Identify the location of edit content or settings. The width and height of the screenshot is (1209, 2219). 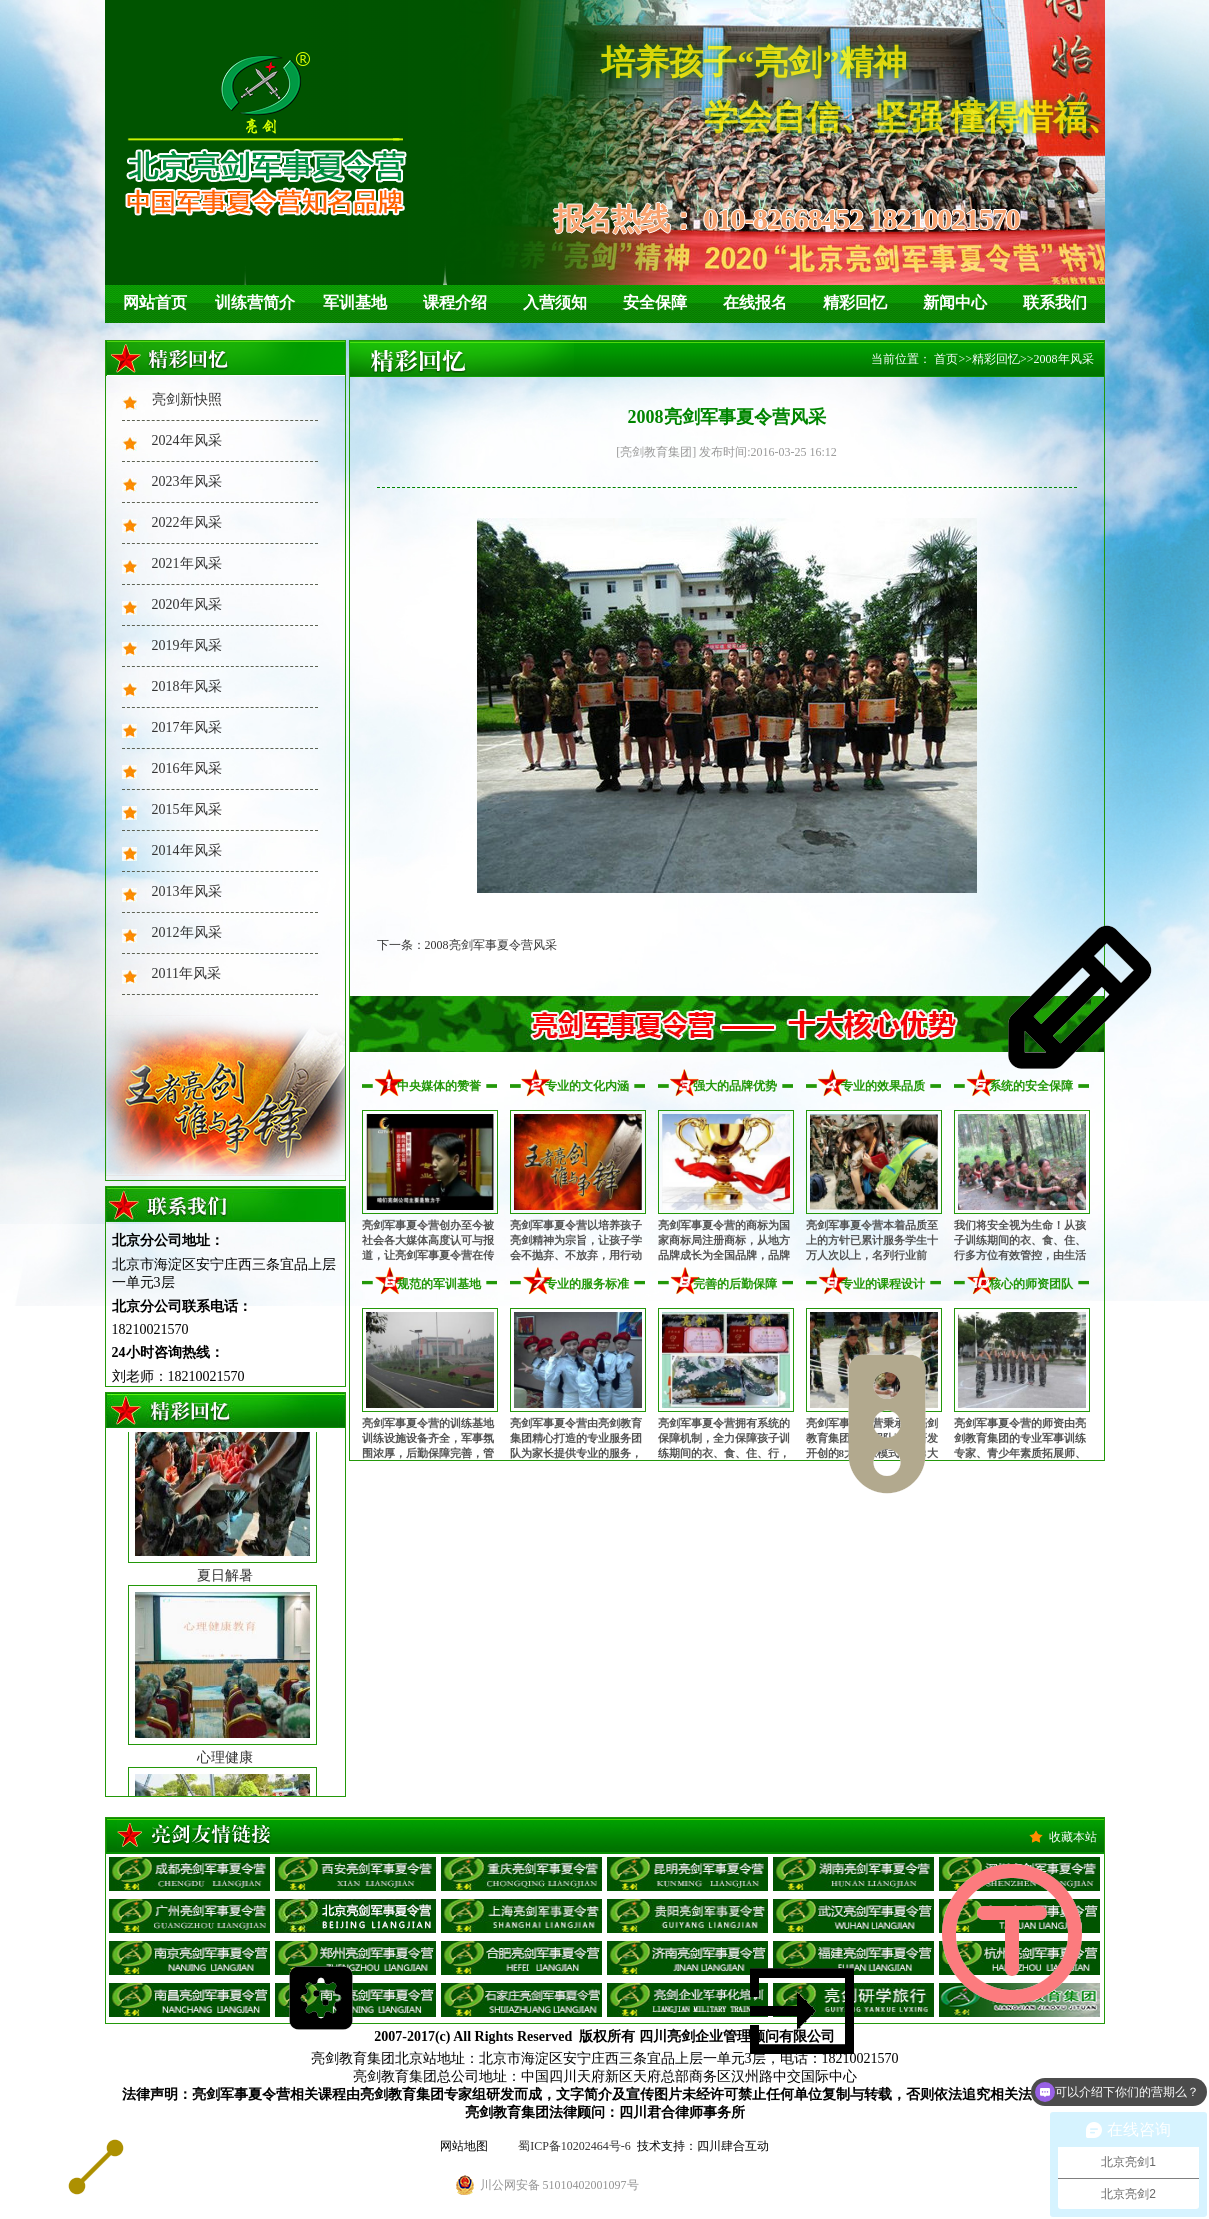
(1077, 1000).